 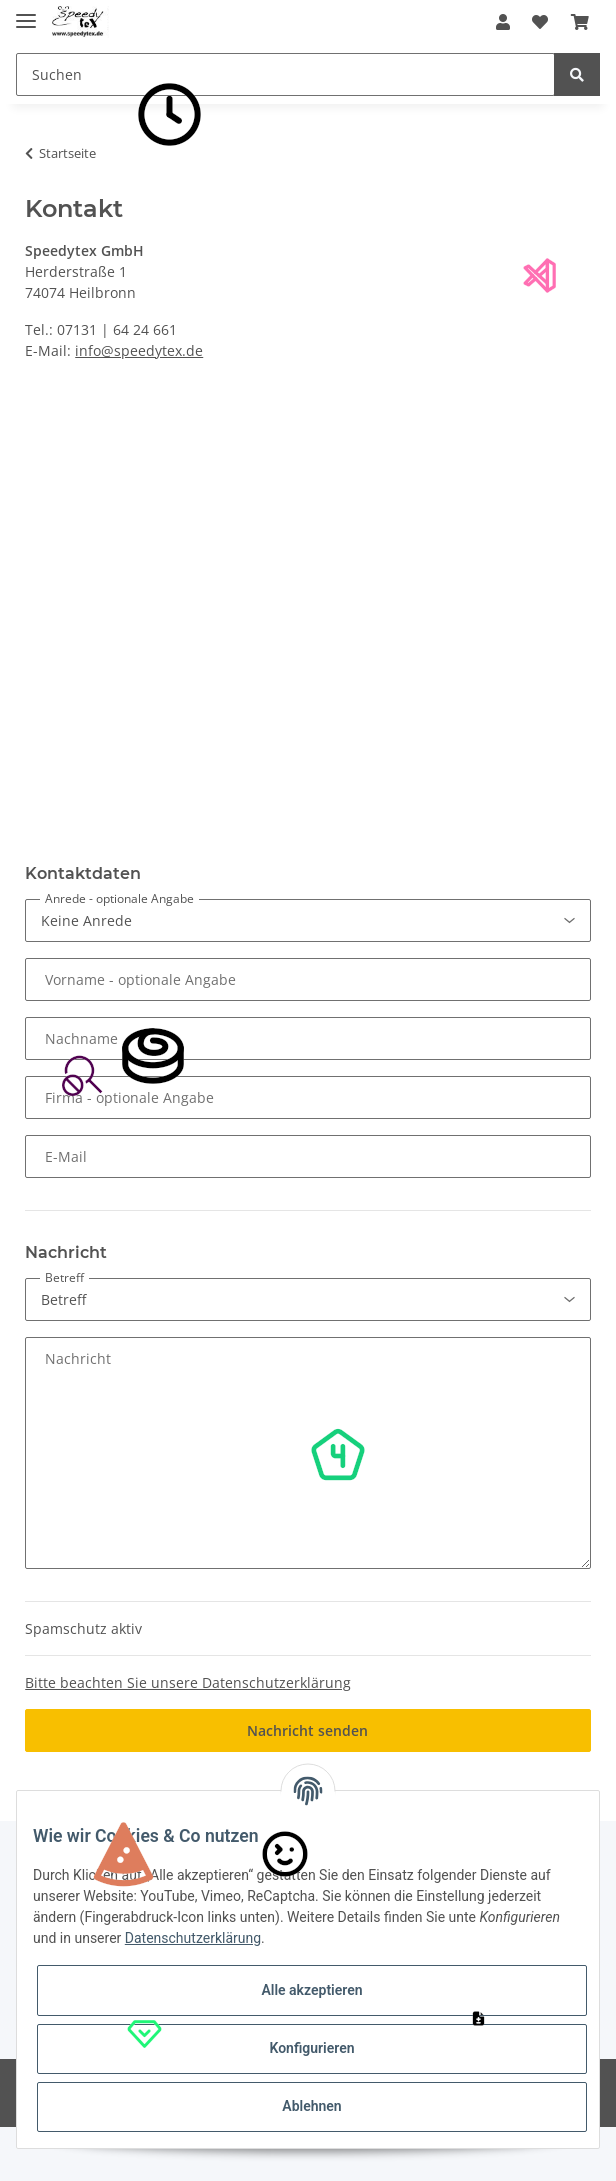 I want to click on view file differences or changes, so click(x=478, y=2018).